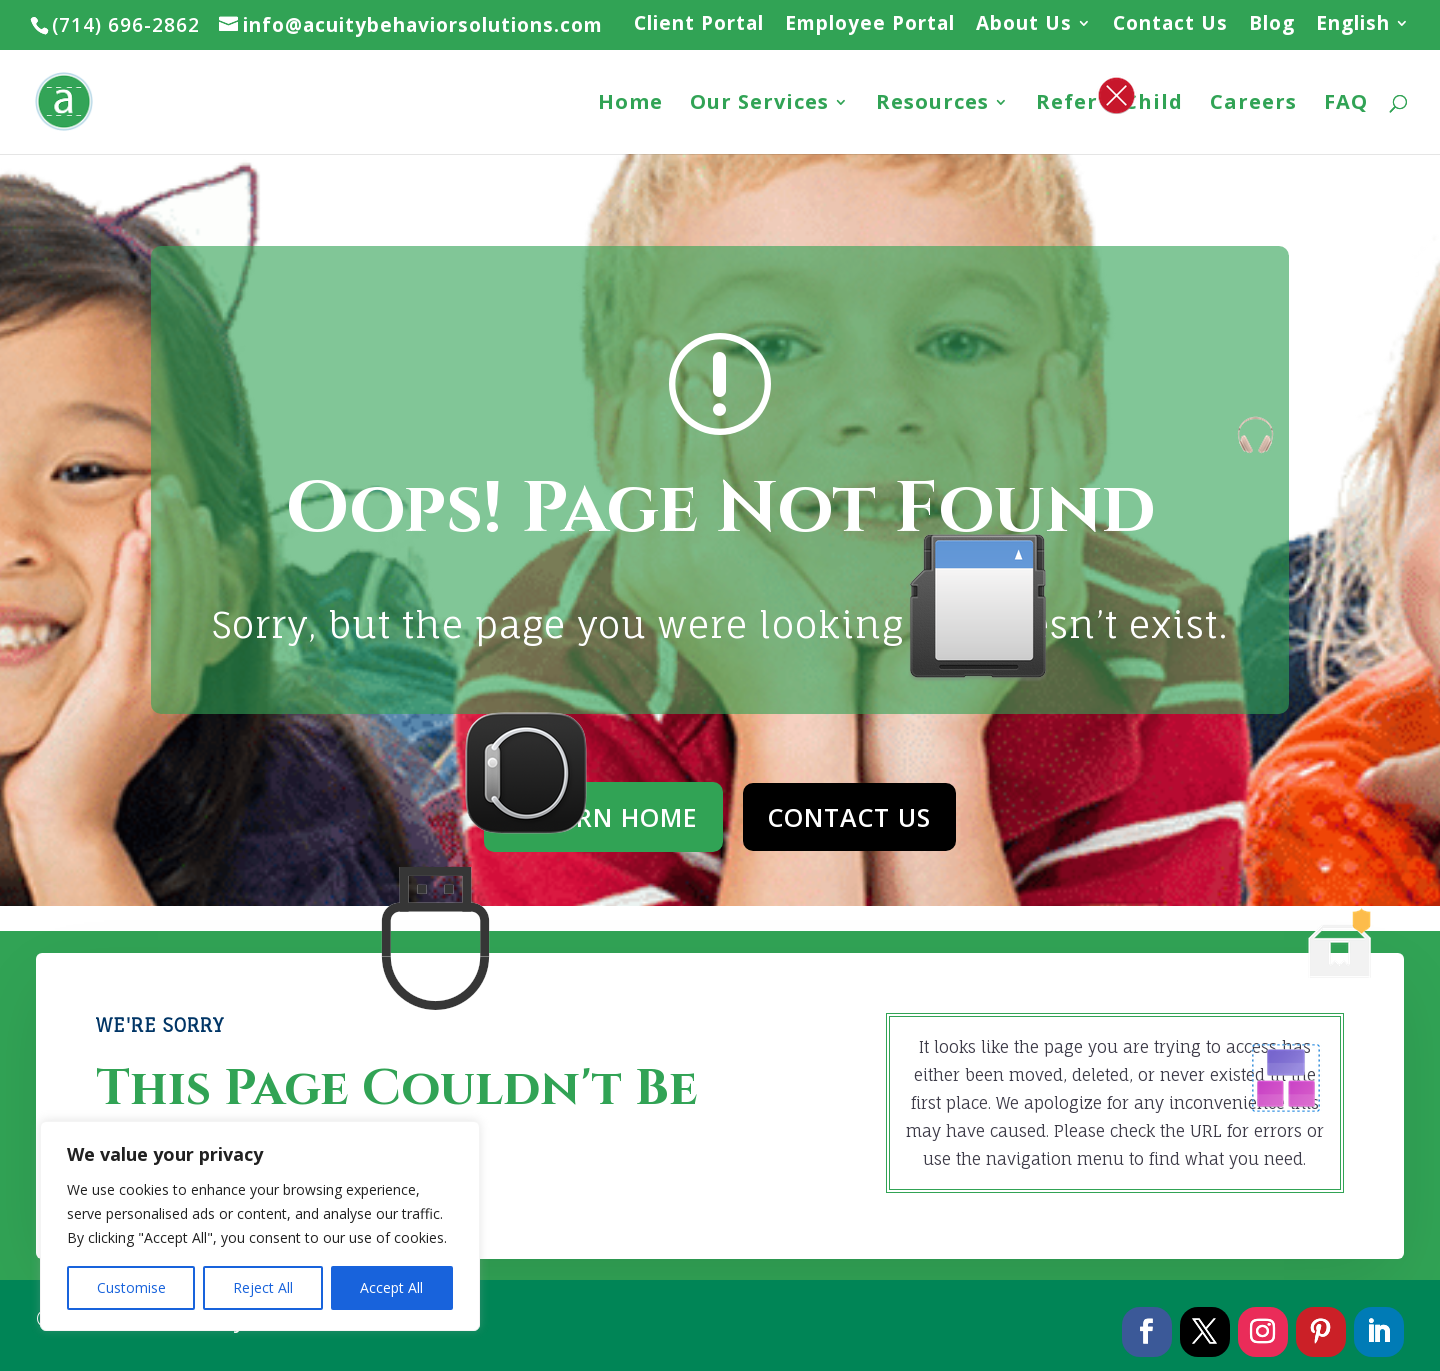  I want to click on connect bluetooth headphones, so click(1255, 435).